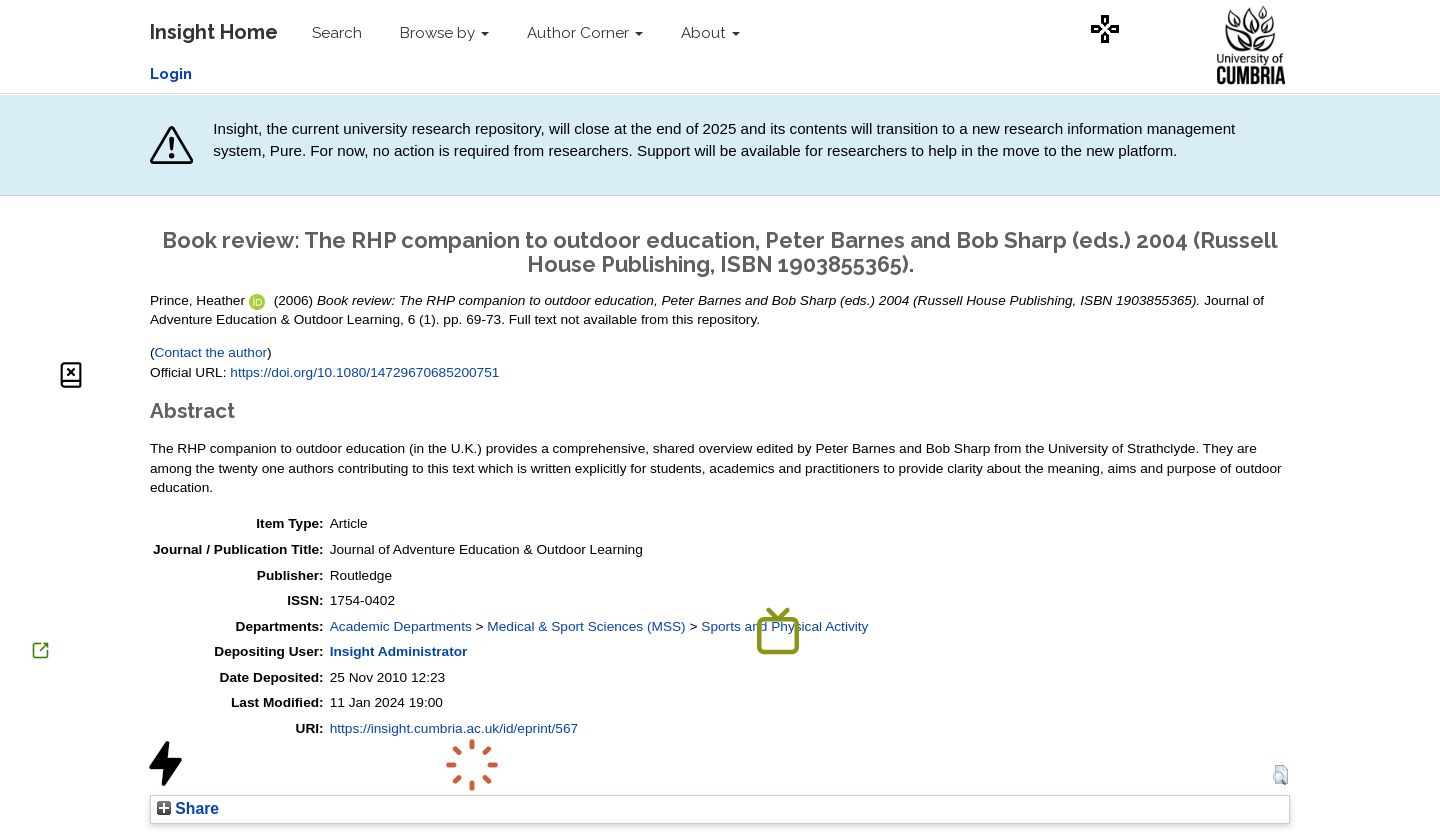 The image size is (1440, 834). Describe the element at coordinates (40, 650) in the screenshot. I see `open link in a new tab or window` at that location.